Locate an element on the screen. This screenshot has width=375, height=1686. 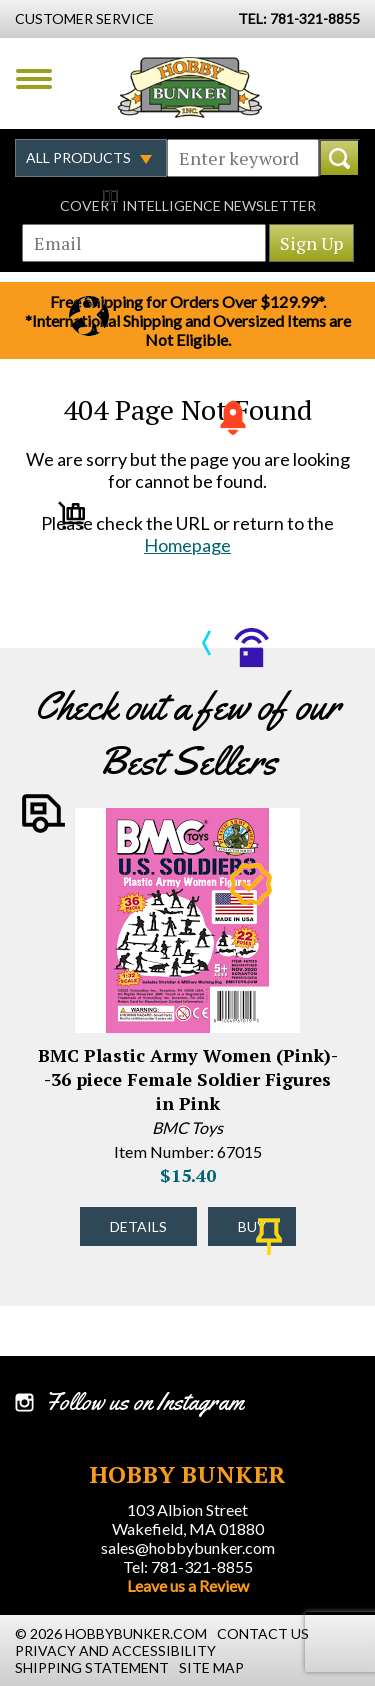
go back to the previous screen is located at coordinates (207, 643).